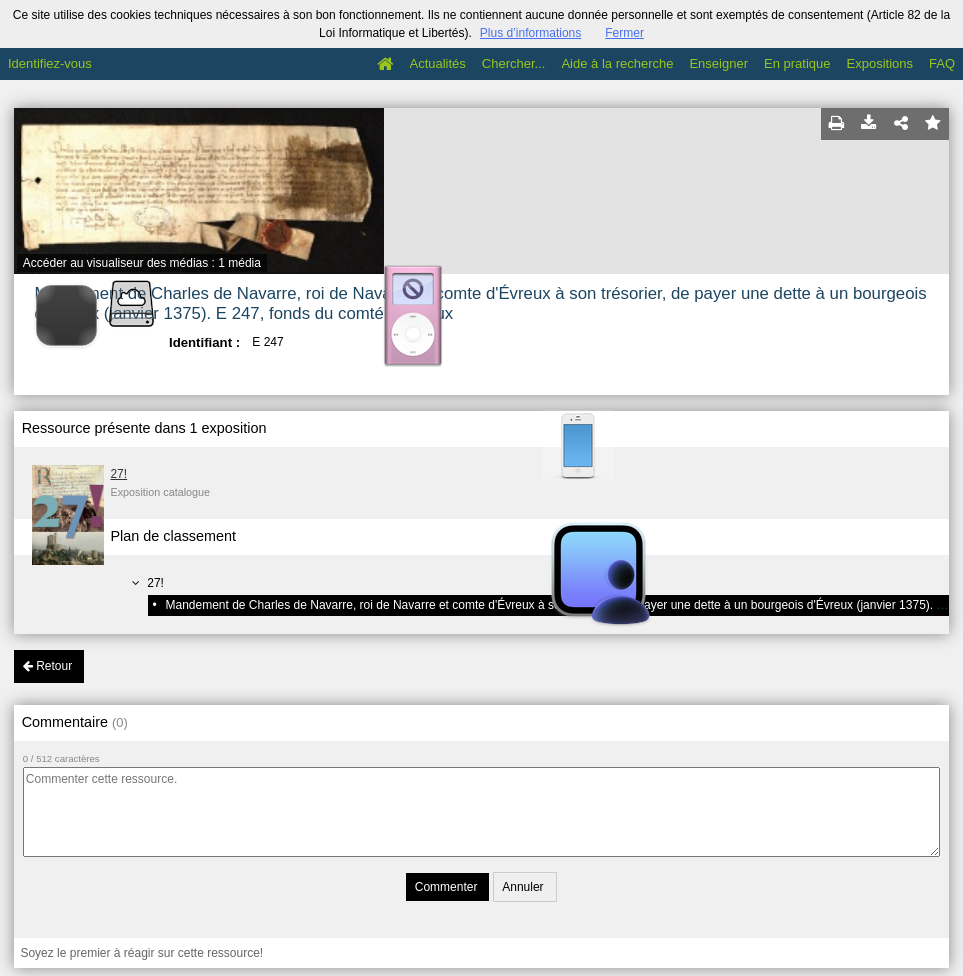 This screenshot has height=976, width=963. I want to click on pink iPod mini device icon, so click(413, 316).